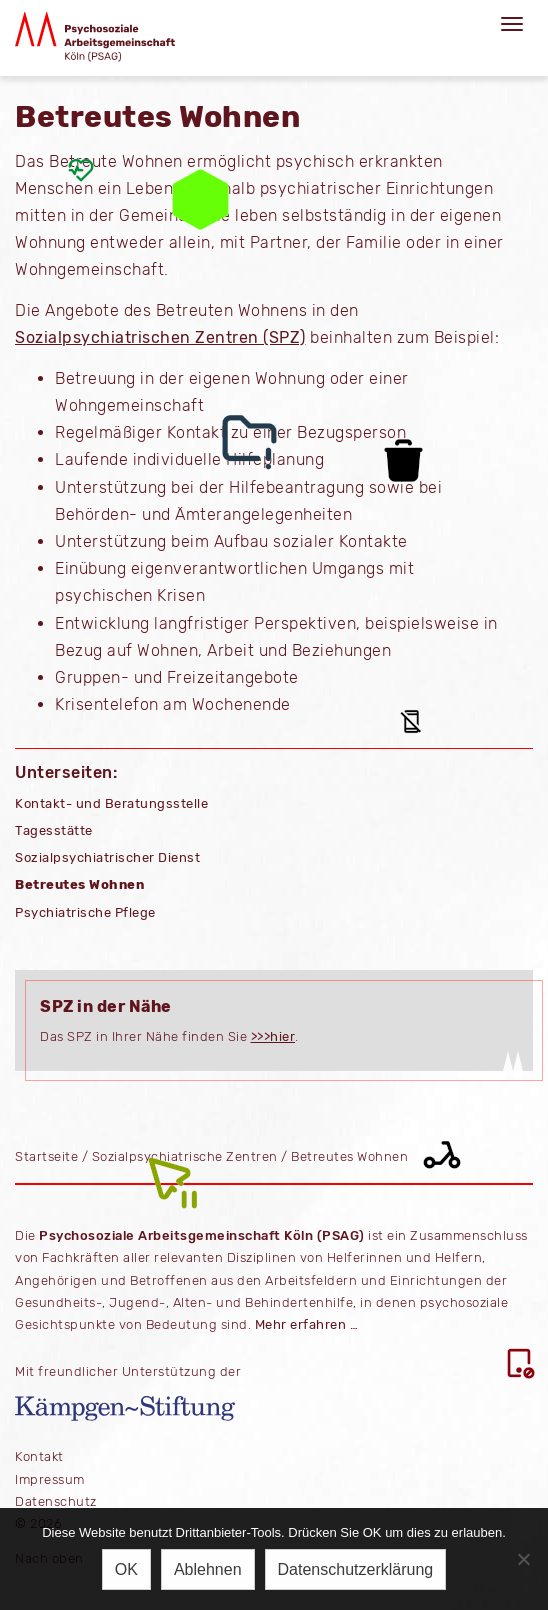 This screenshot has width=548, height=1610. Describe the element at coordinates (442, 1156) in the screenshot. I see `select scooter as transportation mode` at that location.